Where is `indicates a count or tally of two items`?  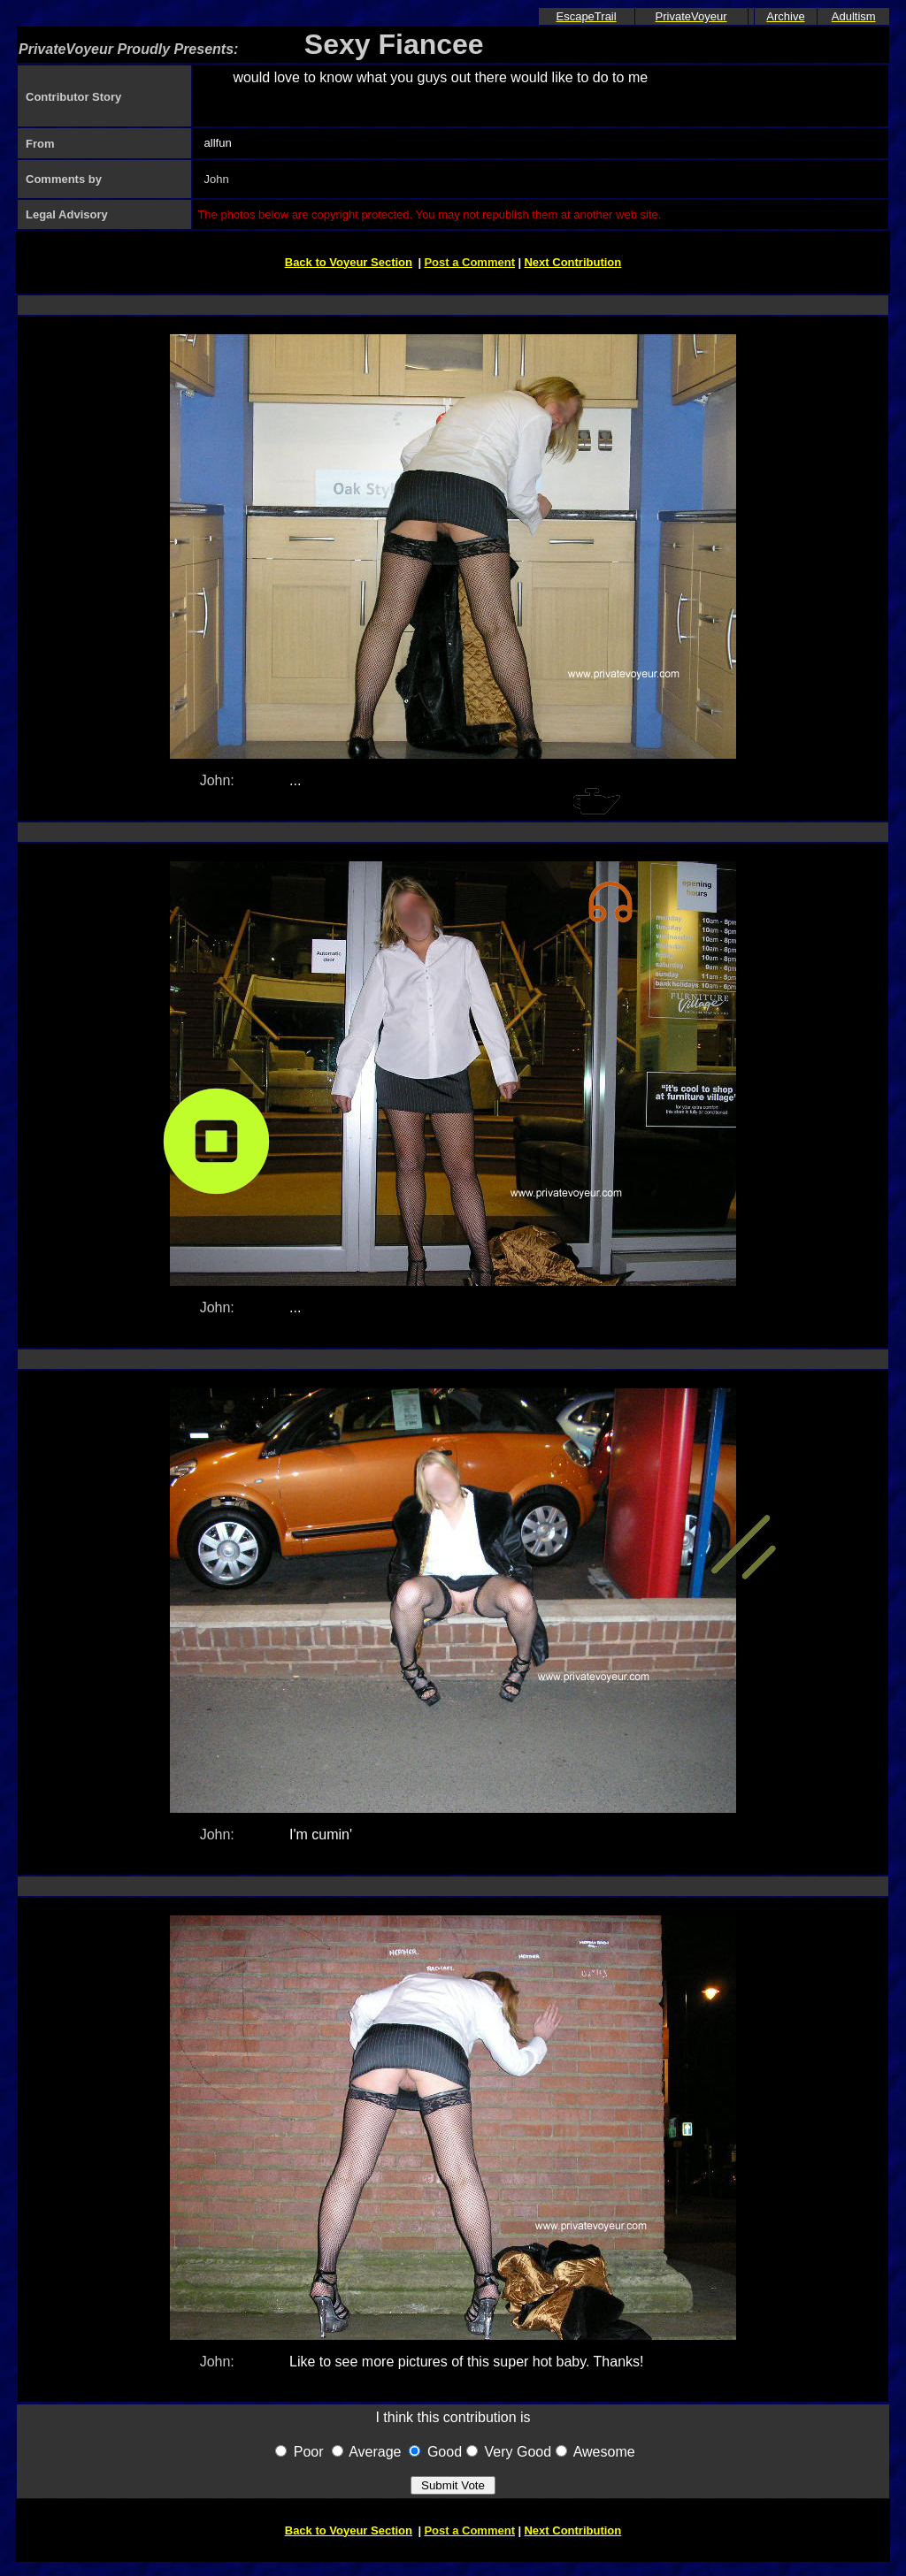 indicates a count or tally of two items is located at coordinates (745, 1548).